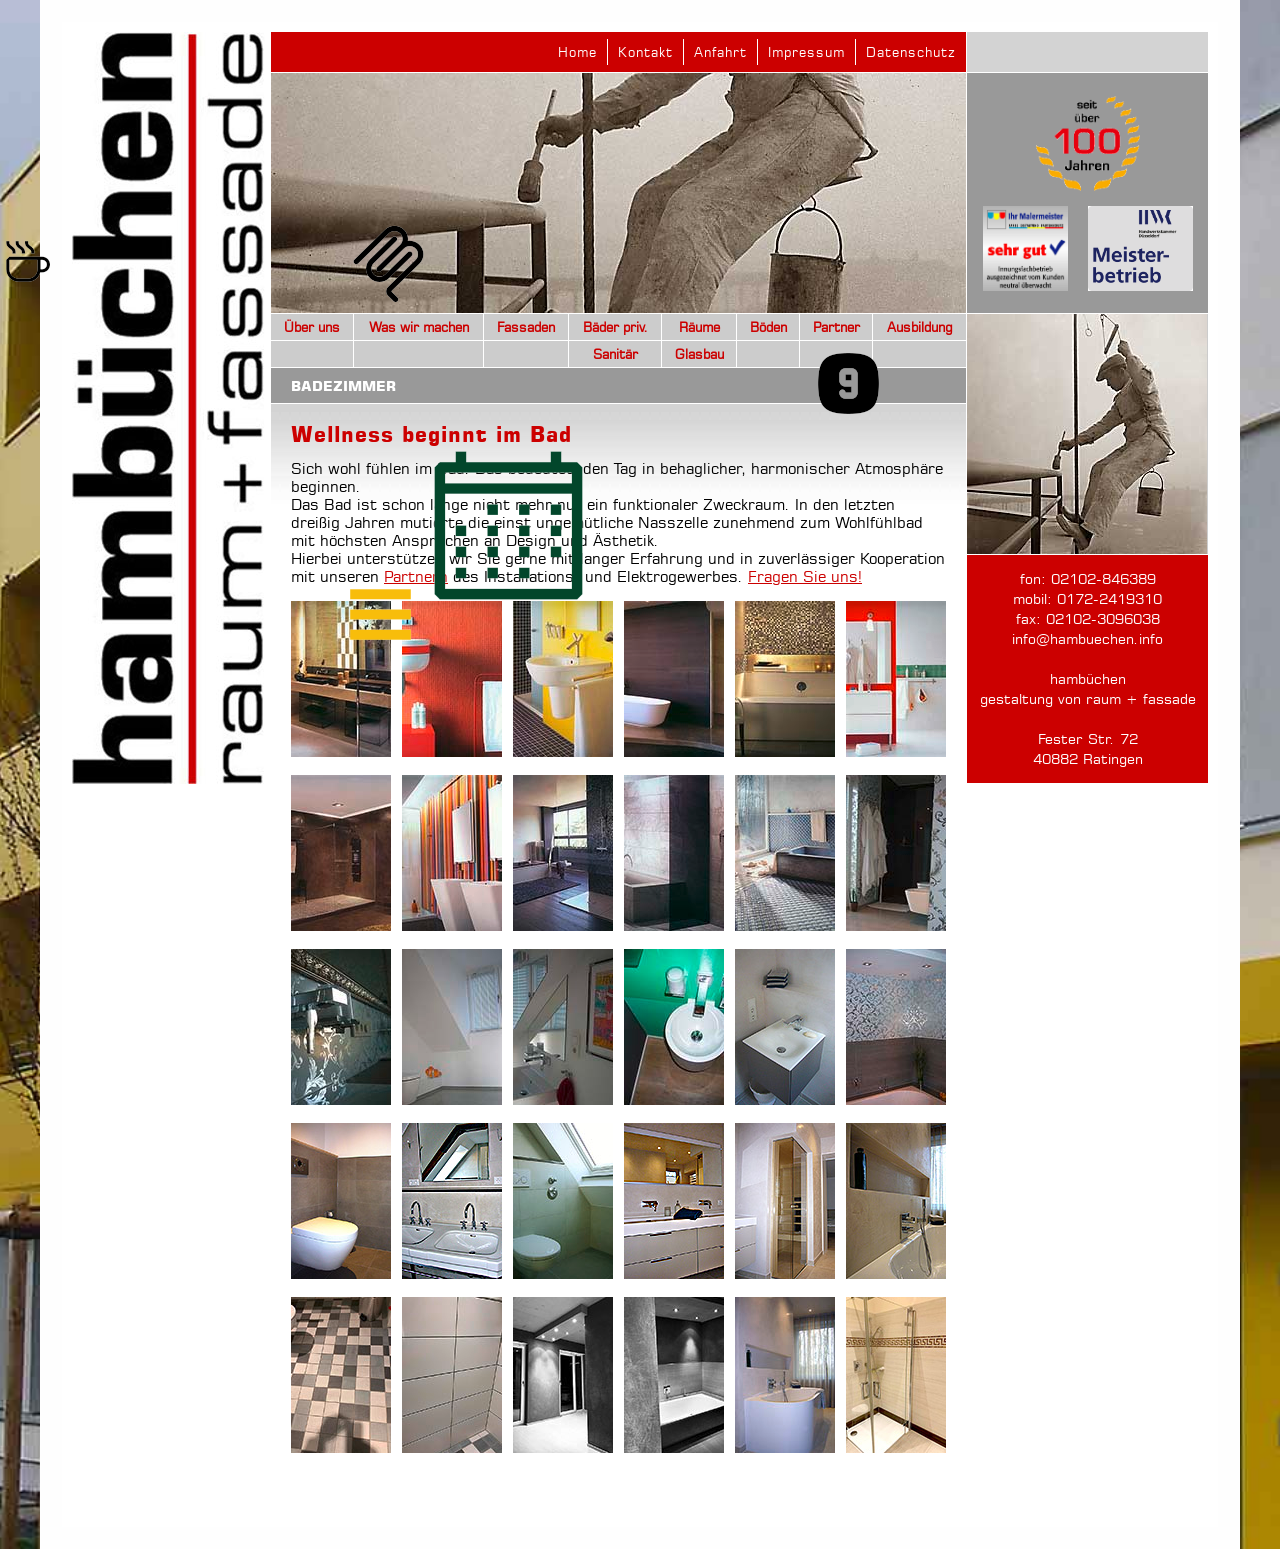 The image size is (1280, 1549). Describe the element at coordinates (848, 383) in the screenshot. I see `indicates item number 9 in a list or sequence` at that location.